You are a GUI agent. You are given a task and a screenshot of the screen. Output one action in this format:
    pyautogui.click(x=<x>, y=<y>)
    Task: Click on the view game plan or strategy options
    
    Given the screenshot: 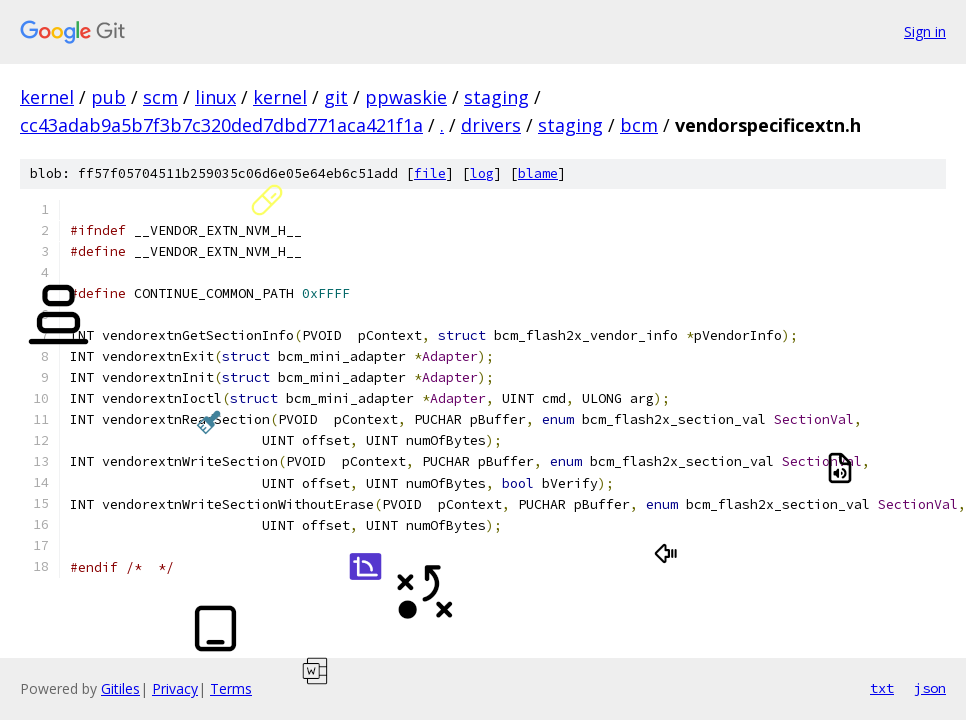 What is the action you would take?
    pyautogui.click(x=422, y=592)
    